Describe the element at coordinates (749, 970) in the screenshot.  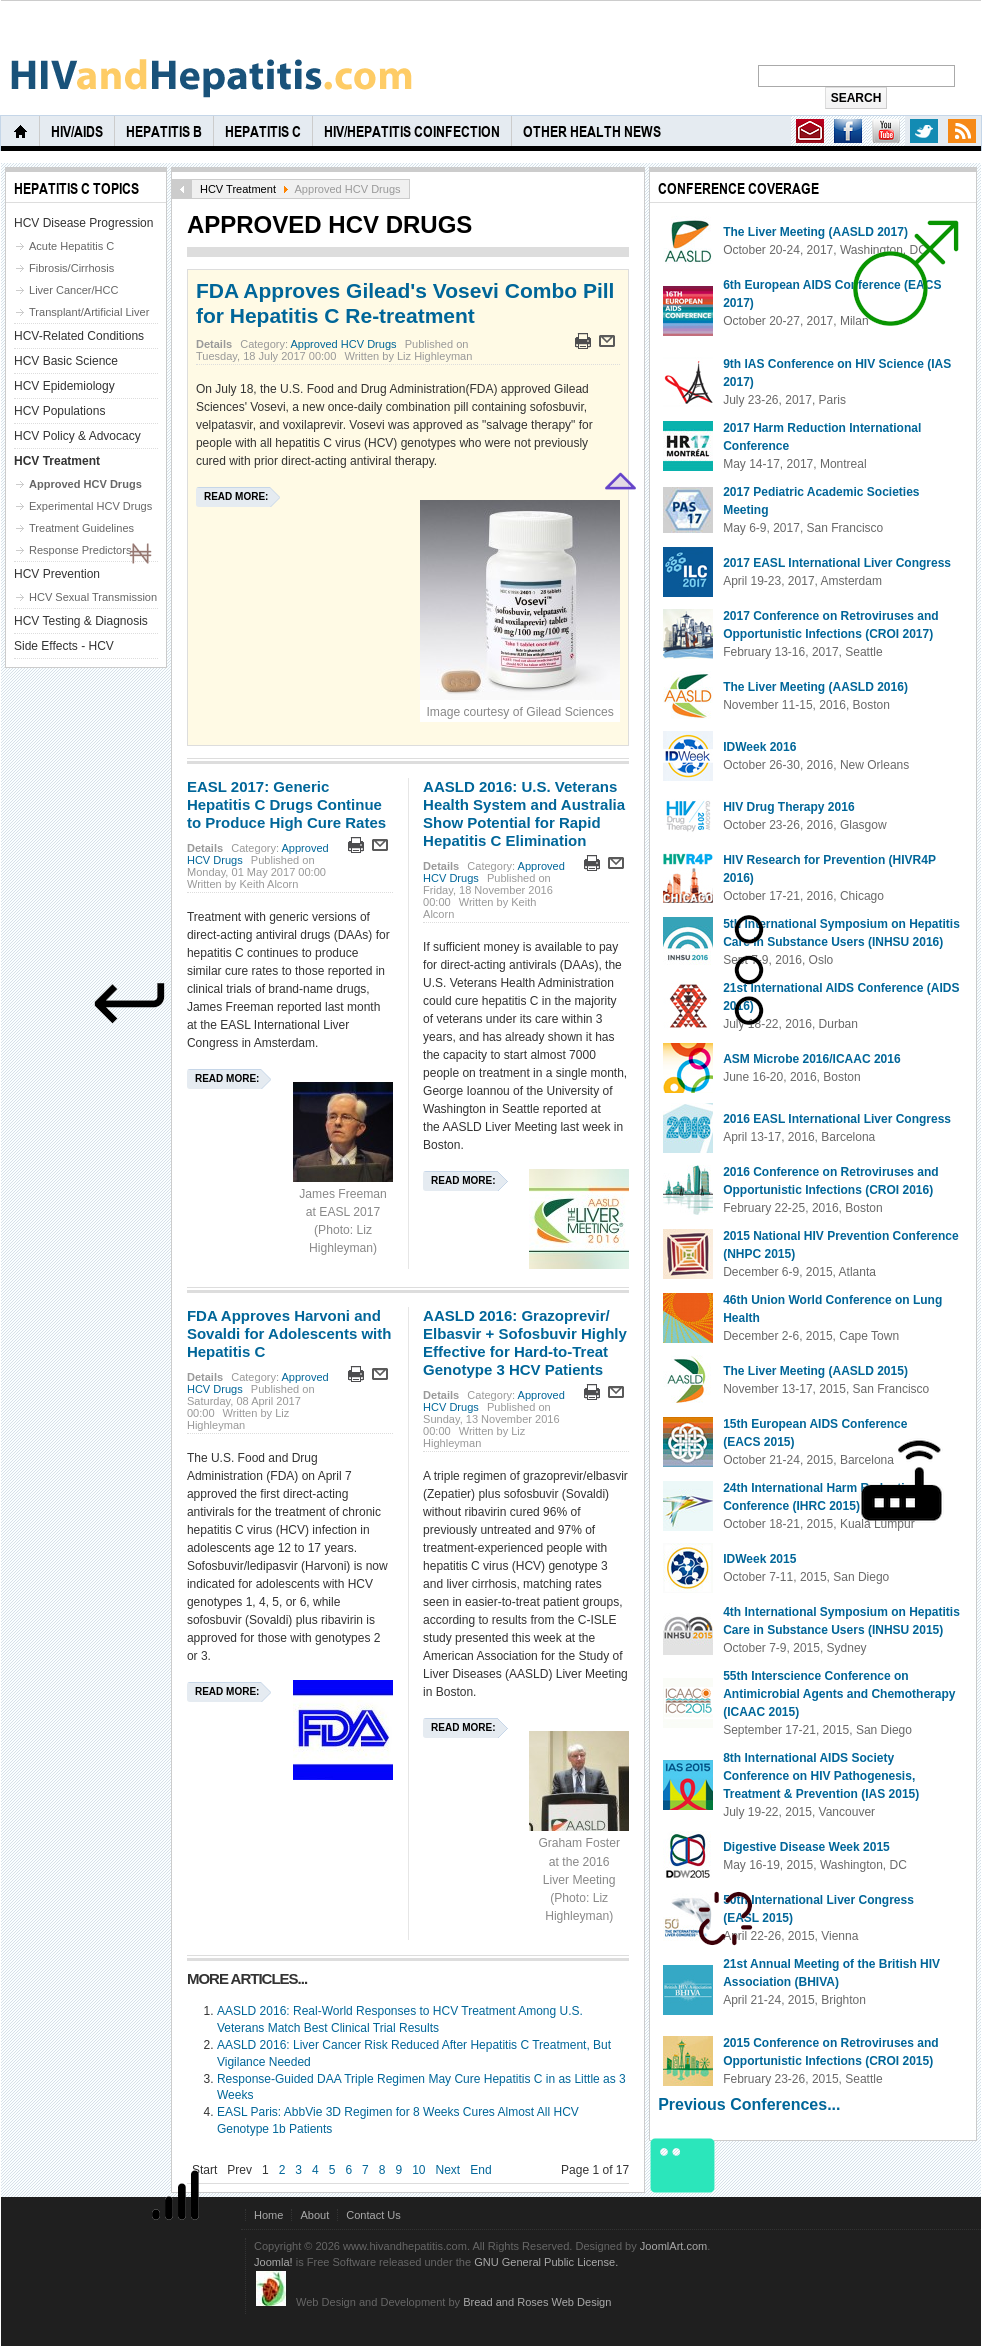
I see `open more options menu` at that location.